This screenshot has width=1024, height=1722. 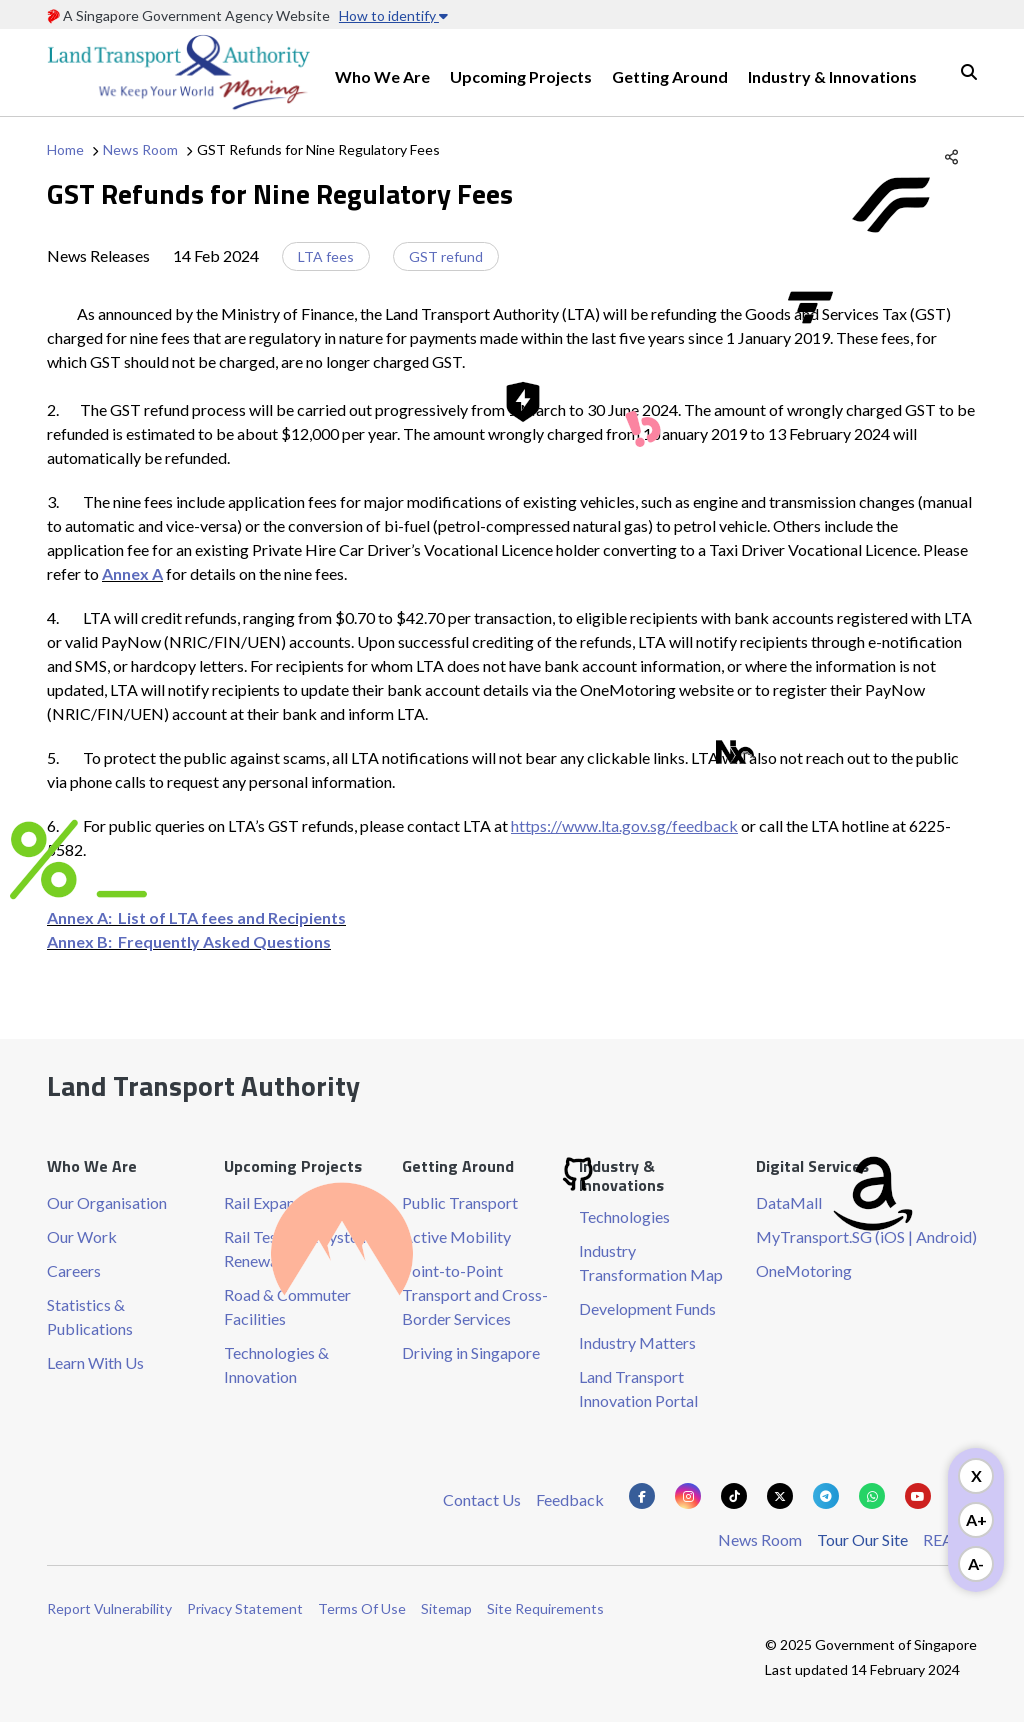 What do you see at coordinates (891, 205) in the screenshot?
I see `Resurrection Remix OS logo` at bounding box center [891, 205].